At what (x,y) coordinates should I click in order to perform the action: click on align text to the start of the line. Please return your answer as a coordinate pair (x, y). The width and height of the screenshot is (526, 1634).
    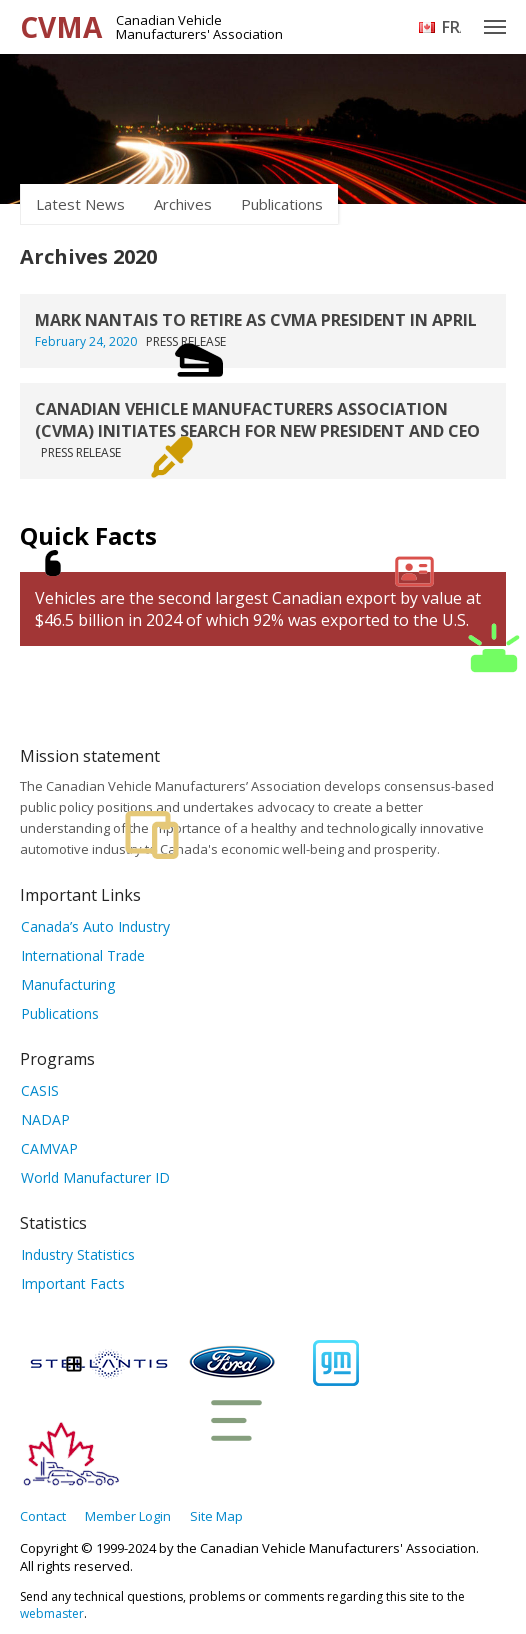
    Looking at the image, I should click on (236, 1420).